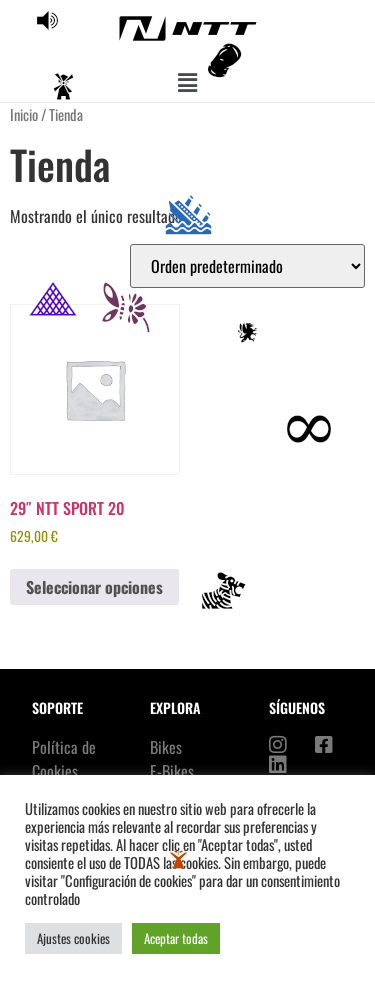 Image resolution: width=375 pixels, height=984 pixels. Describe the element at coordinates (188, 211) in the screenshot. I see `indicates game over or failure state` at that location.